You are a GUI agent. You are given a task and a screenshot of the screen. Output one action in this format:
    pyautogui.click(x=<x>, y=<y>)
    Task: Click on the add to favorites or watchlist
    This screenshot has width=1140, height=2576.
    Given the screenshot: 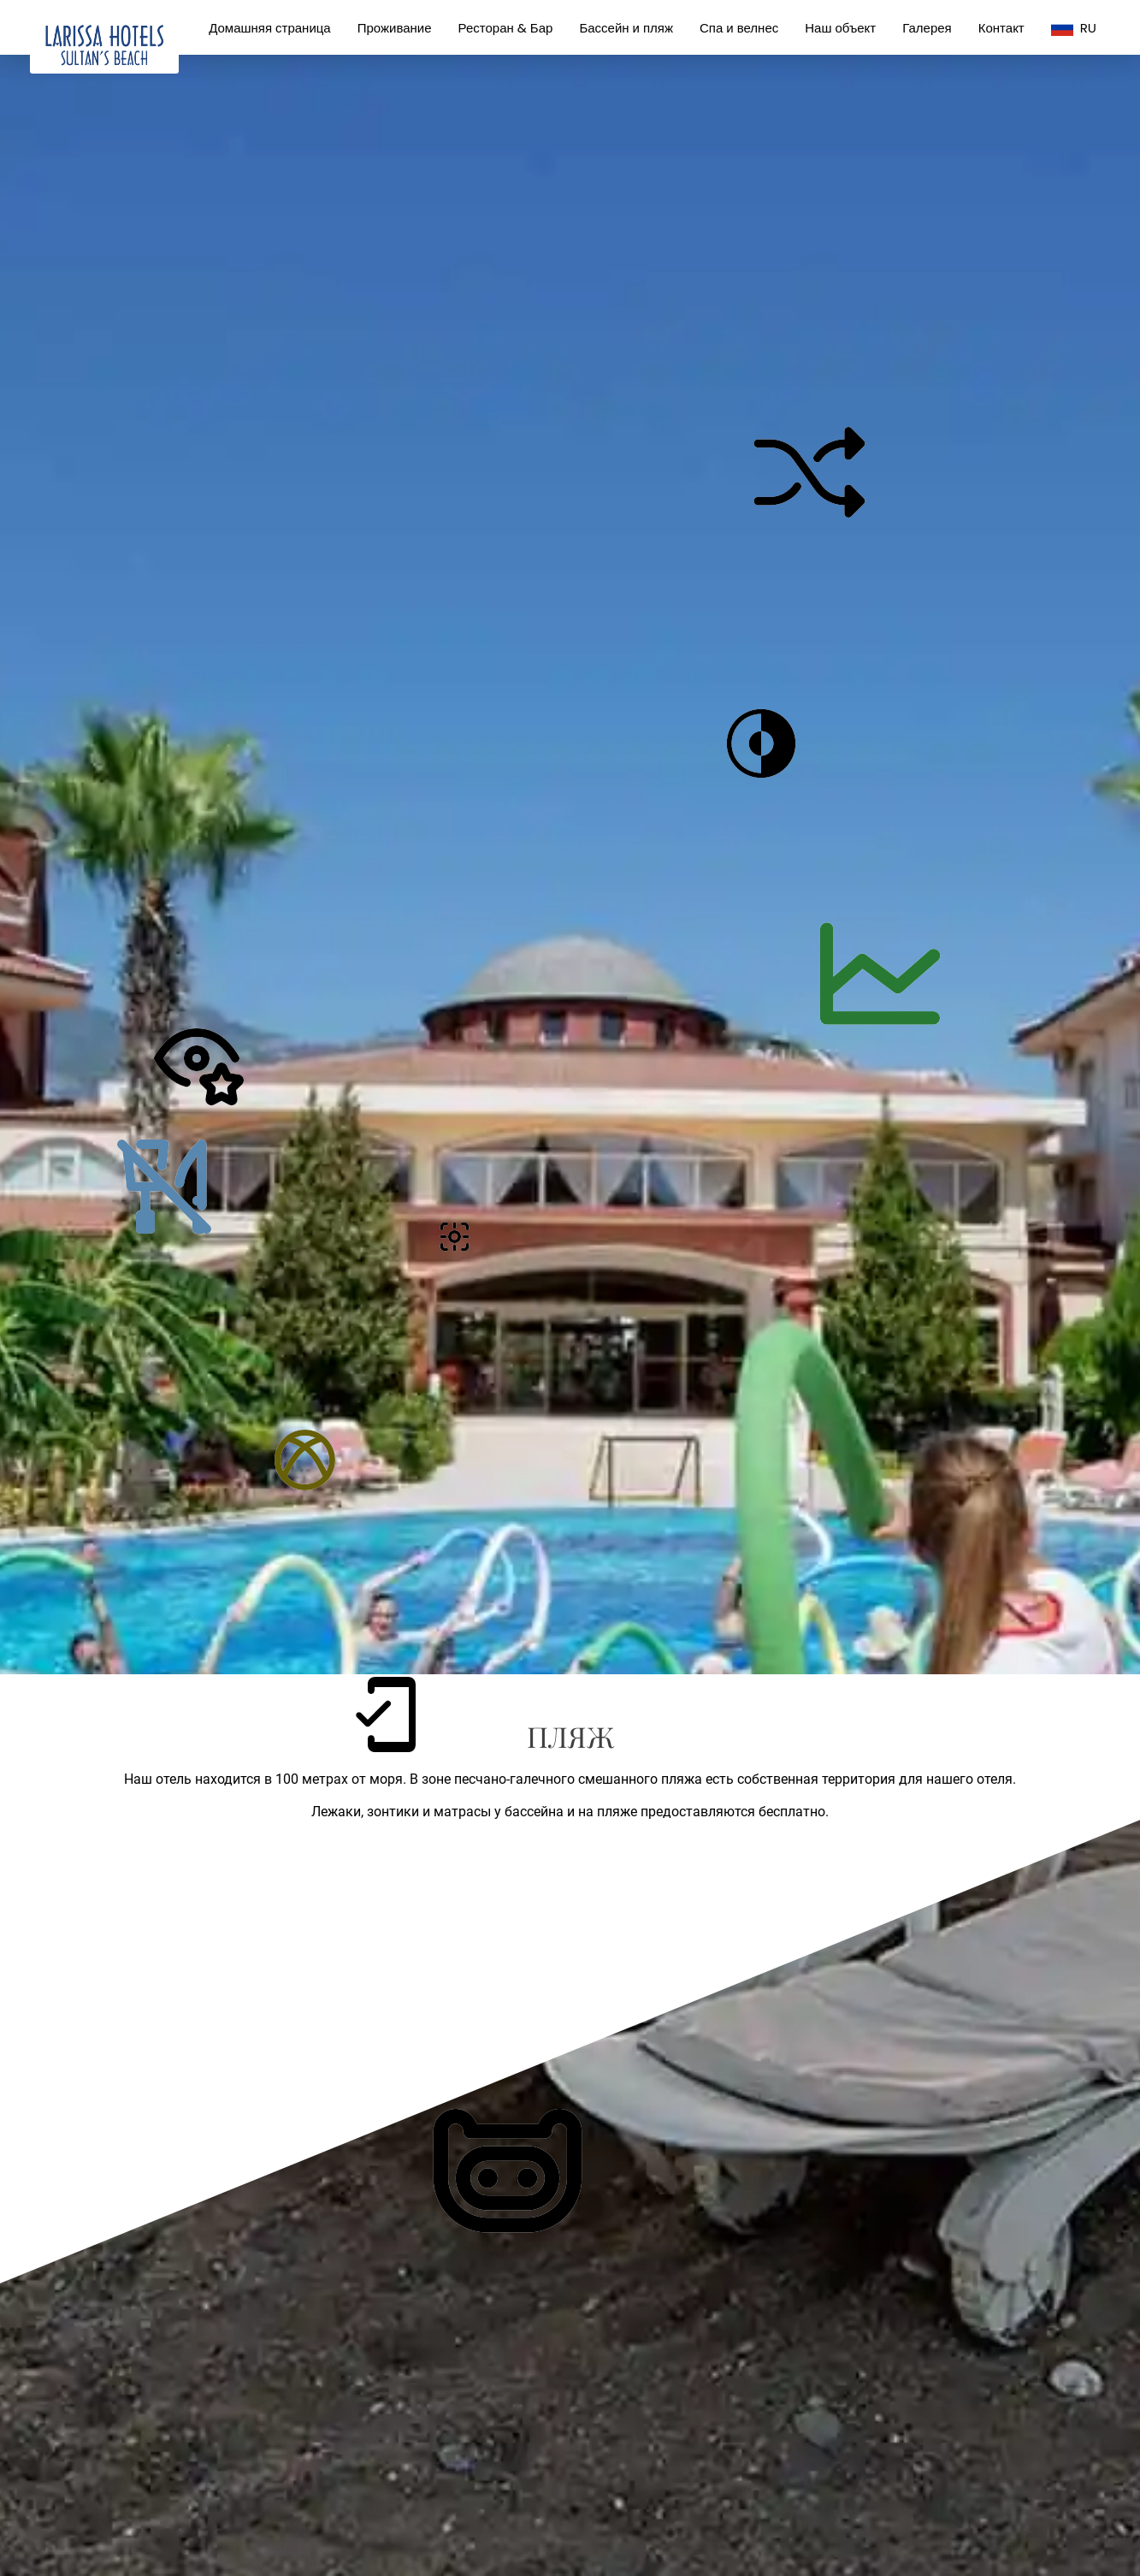 What is the action you would take?
    pyautogui.click(x=197, y=1058)
    